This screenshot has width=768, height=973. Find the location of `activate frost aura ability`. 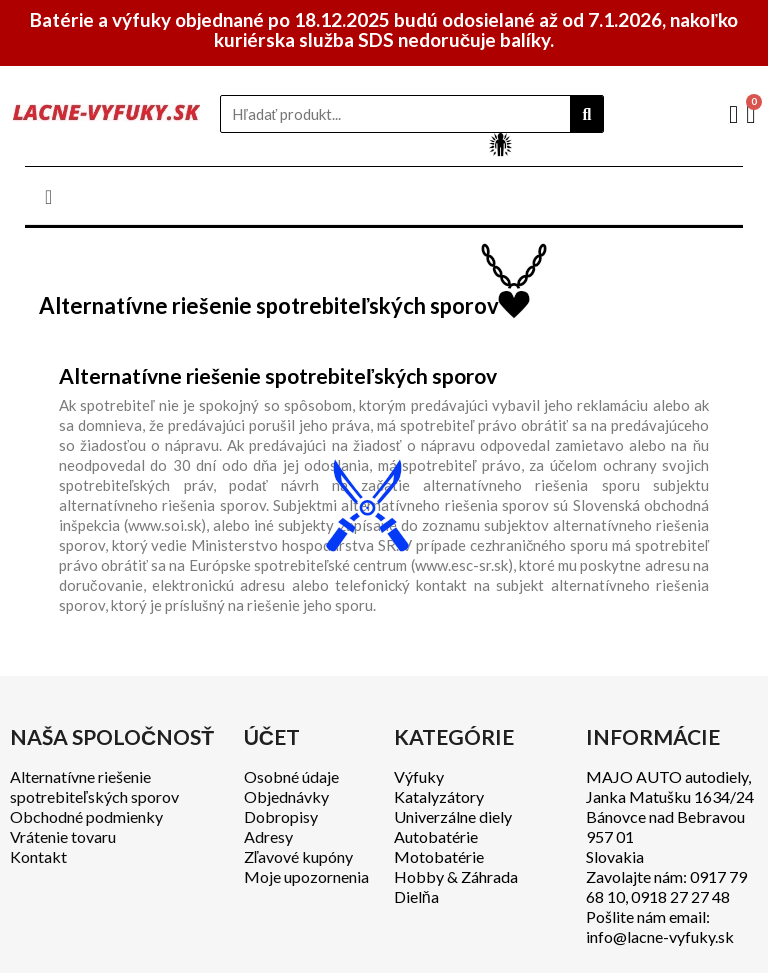

activate frost aura ability is located at coordinates (500, 144).